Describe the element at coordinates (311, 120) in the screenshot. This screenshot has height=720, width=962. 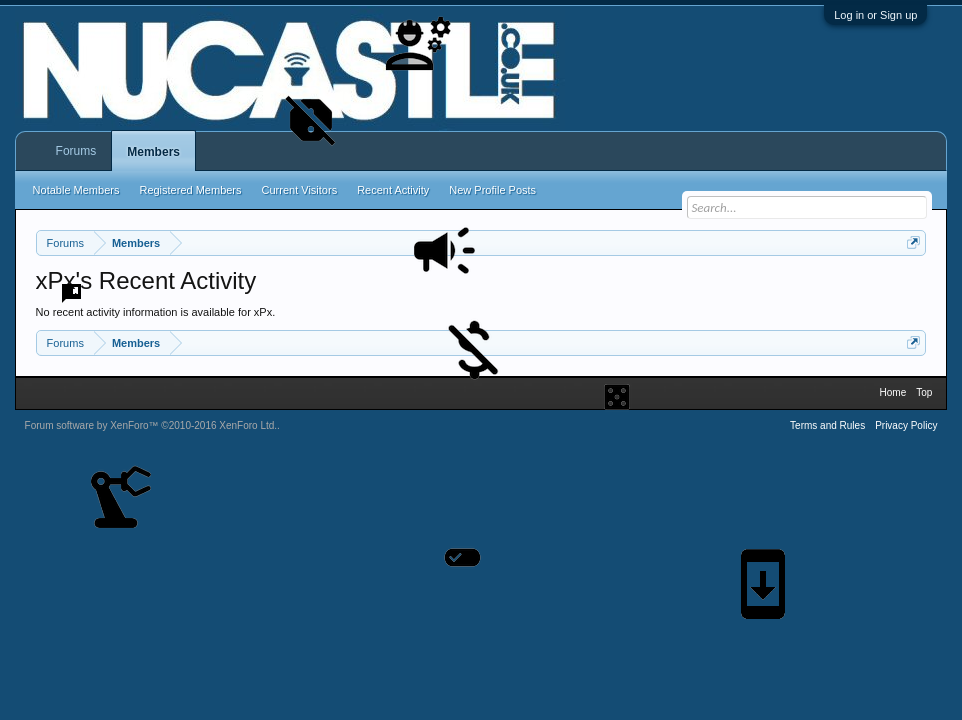
I see `disable or turn off reporting` at that location.